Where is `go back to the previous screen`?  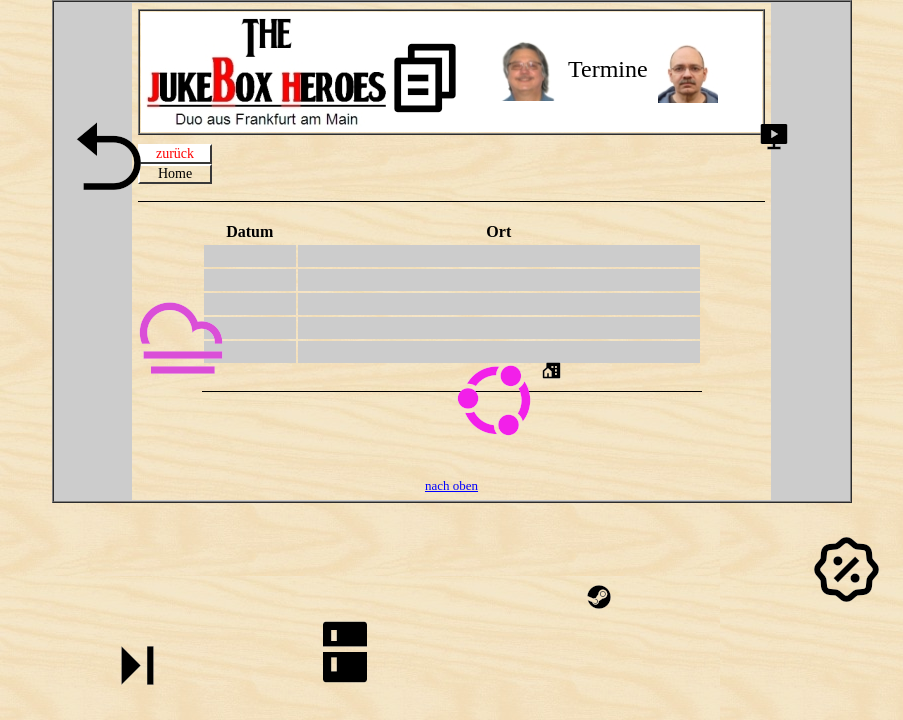 go back to the previous screen is located at coordinates (110, 159).